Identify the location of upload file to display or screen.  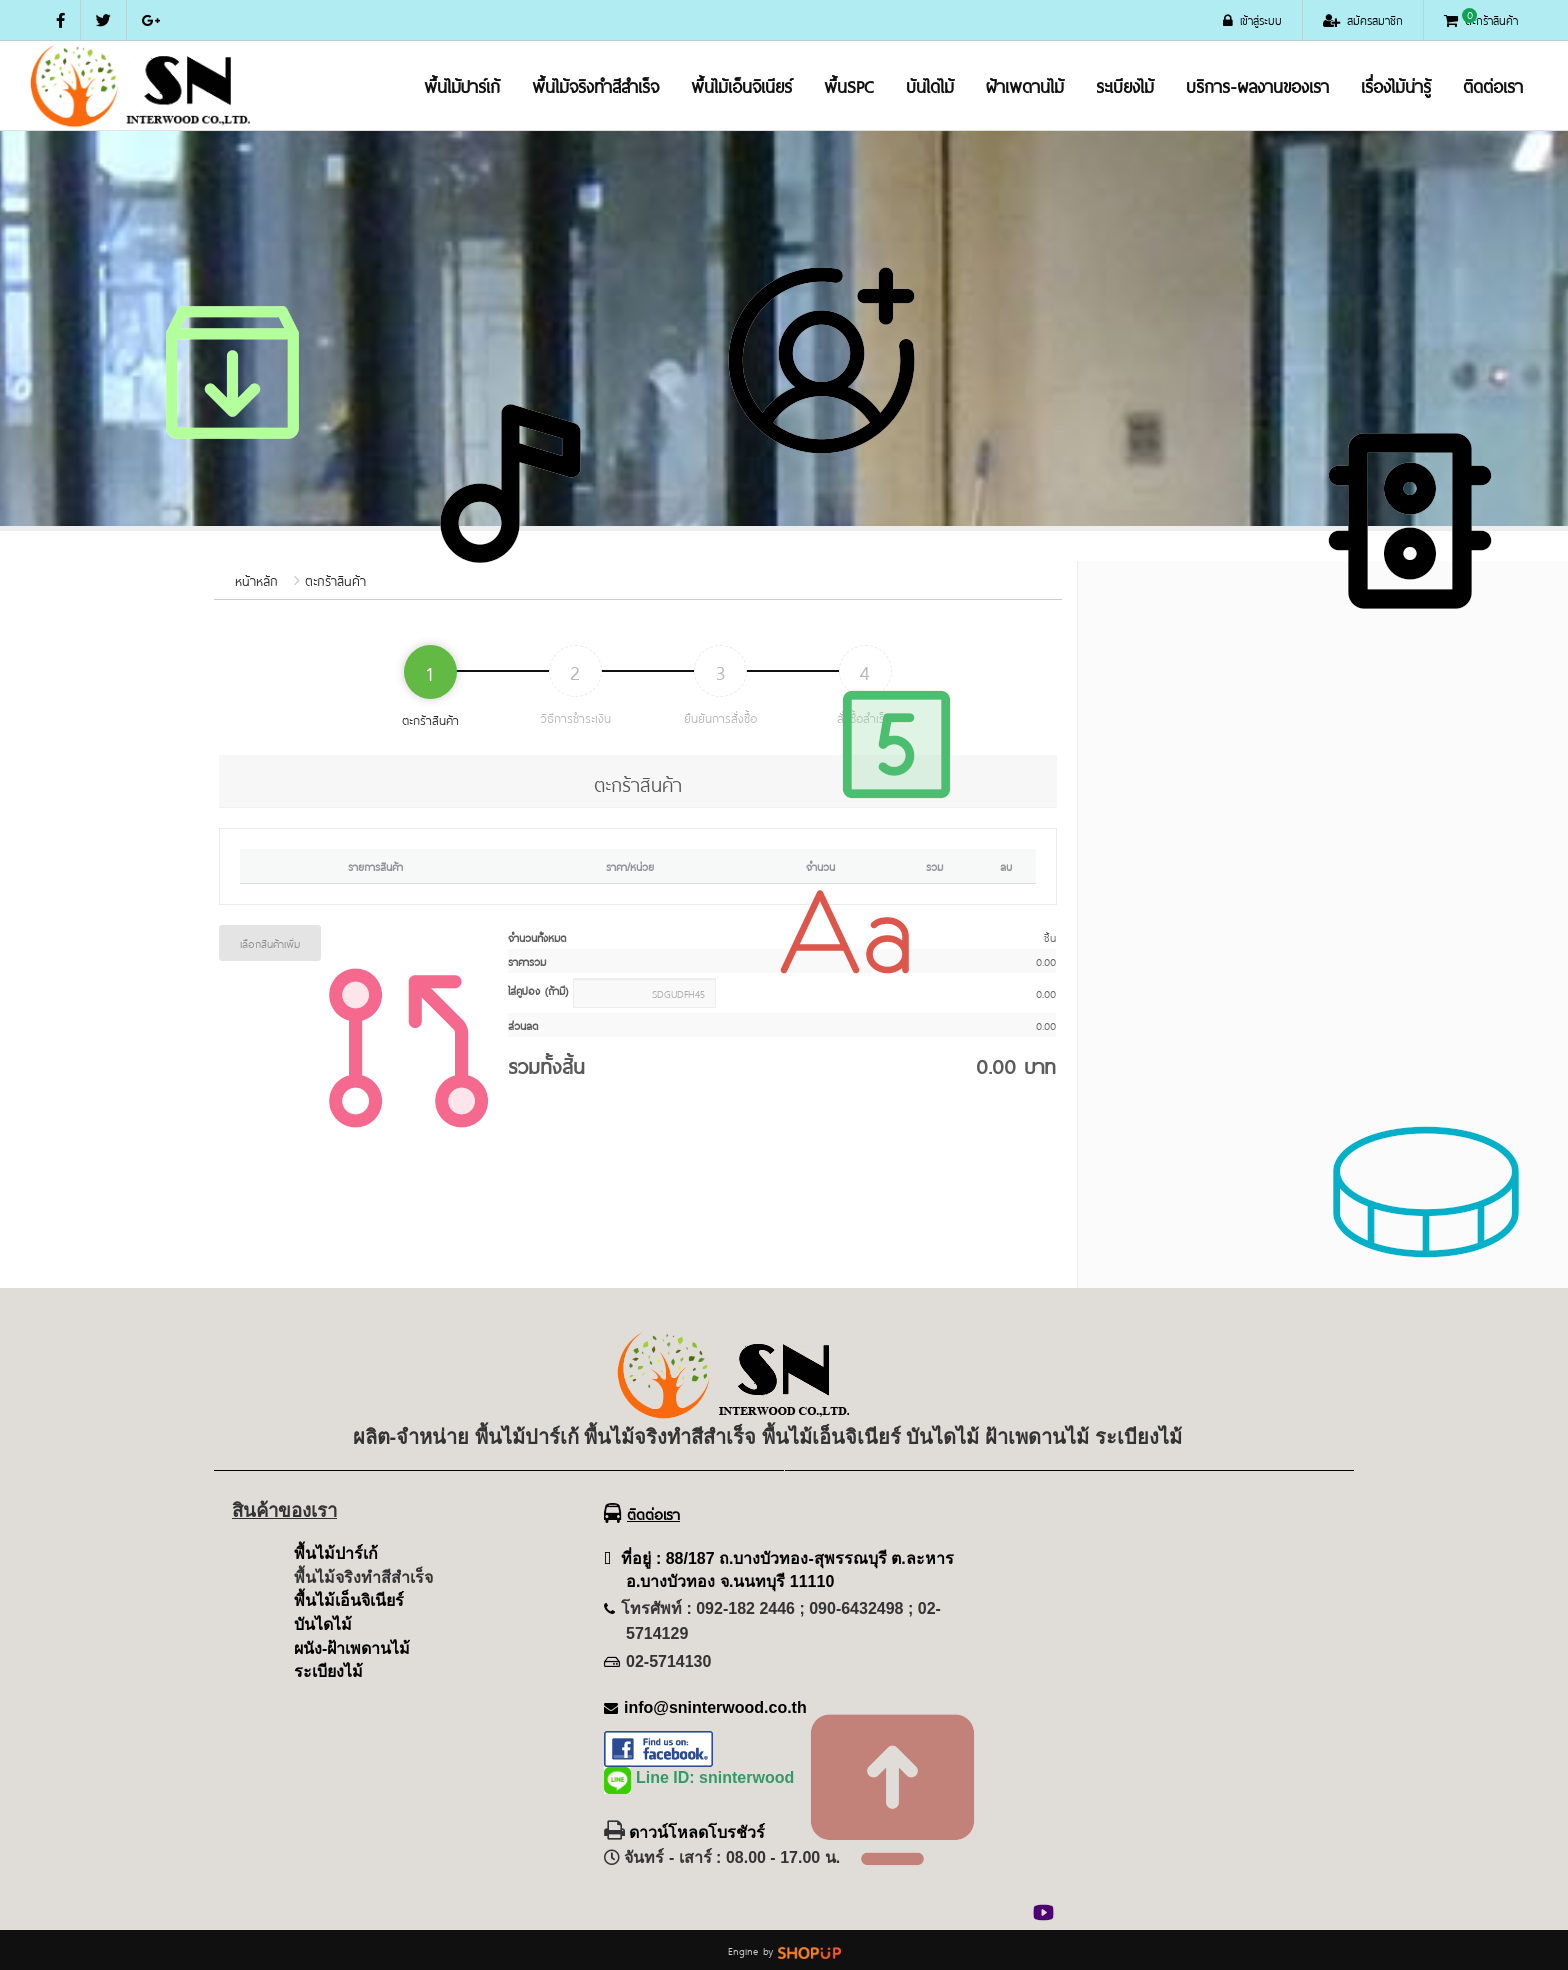
(892, 1783).